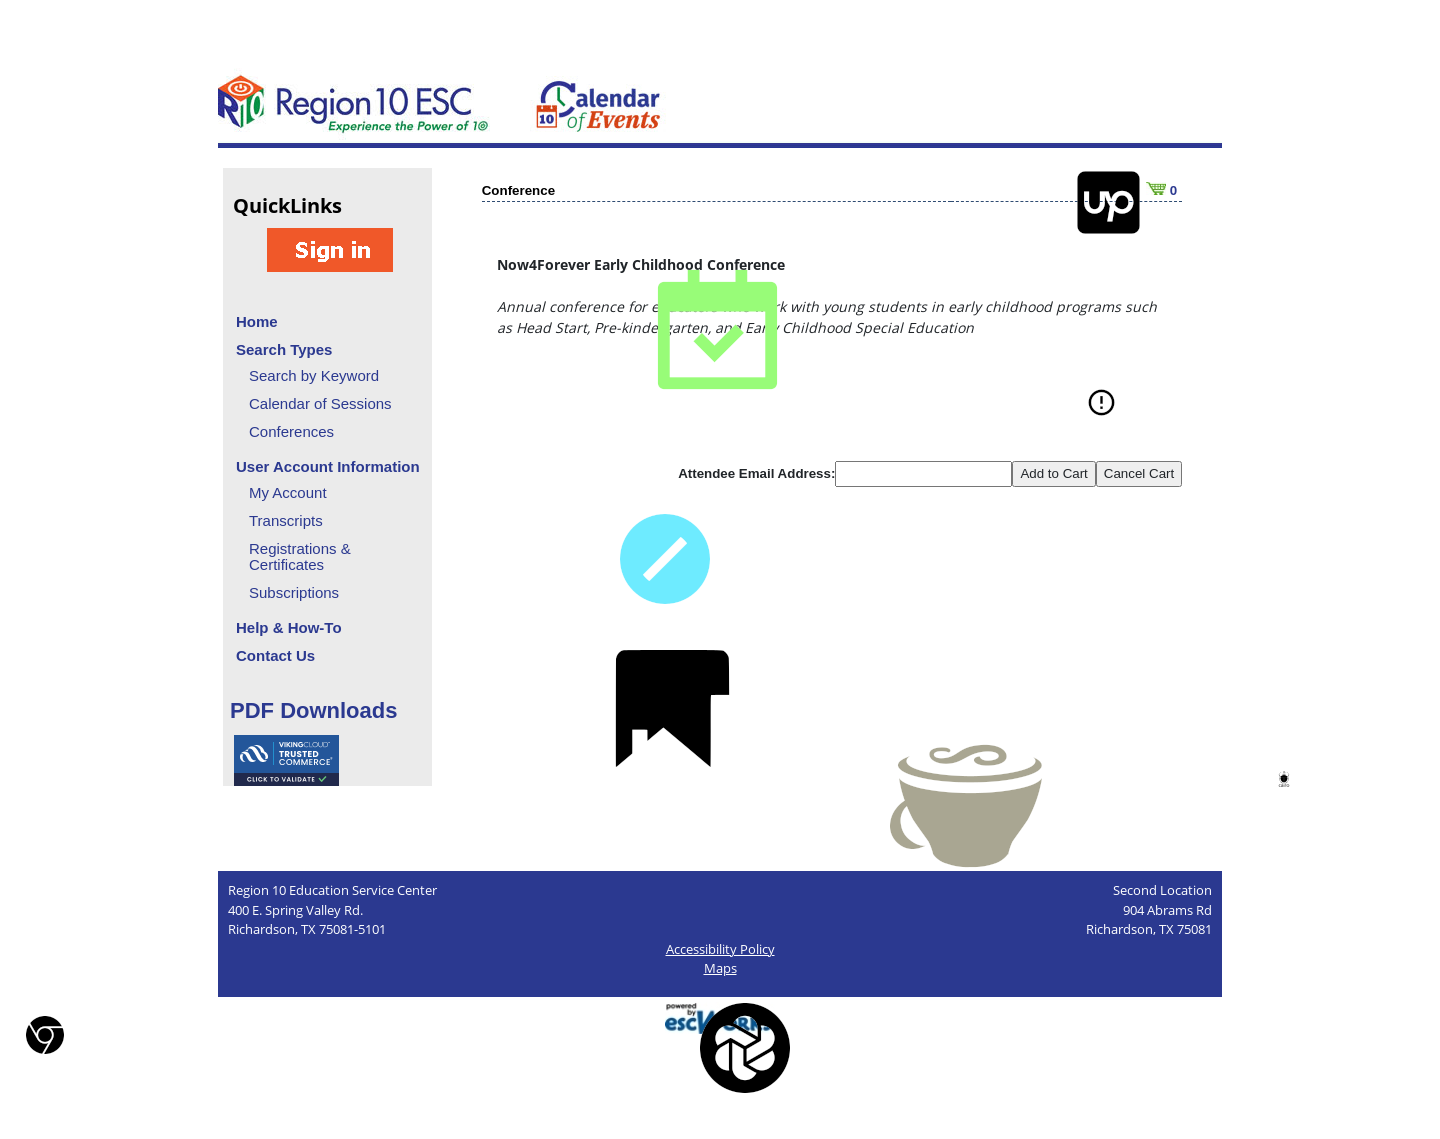  Describe the element at coordinates (1284, 779) in the screenshot. I see `Cairo graphics library logo` at that location.